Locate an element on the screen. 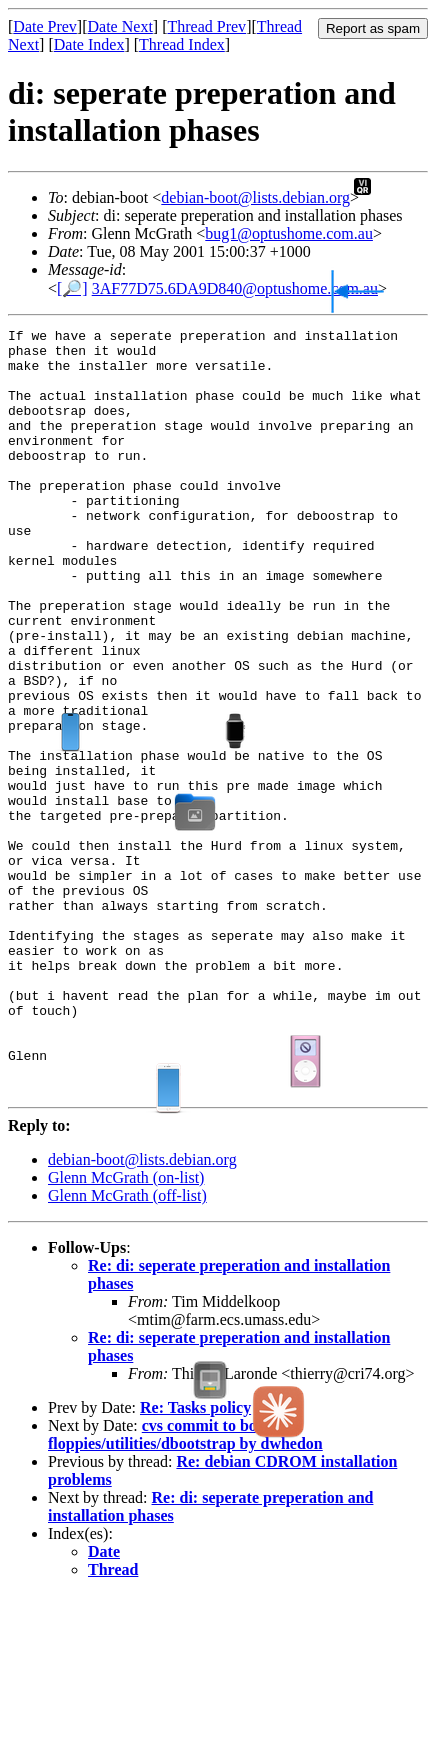  game boy advance ROM file is located at coordinates (210, 1380).